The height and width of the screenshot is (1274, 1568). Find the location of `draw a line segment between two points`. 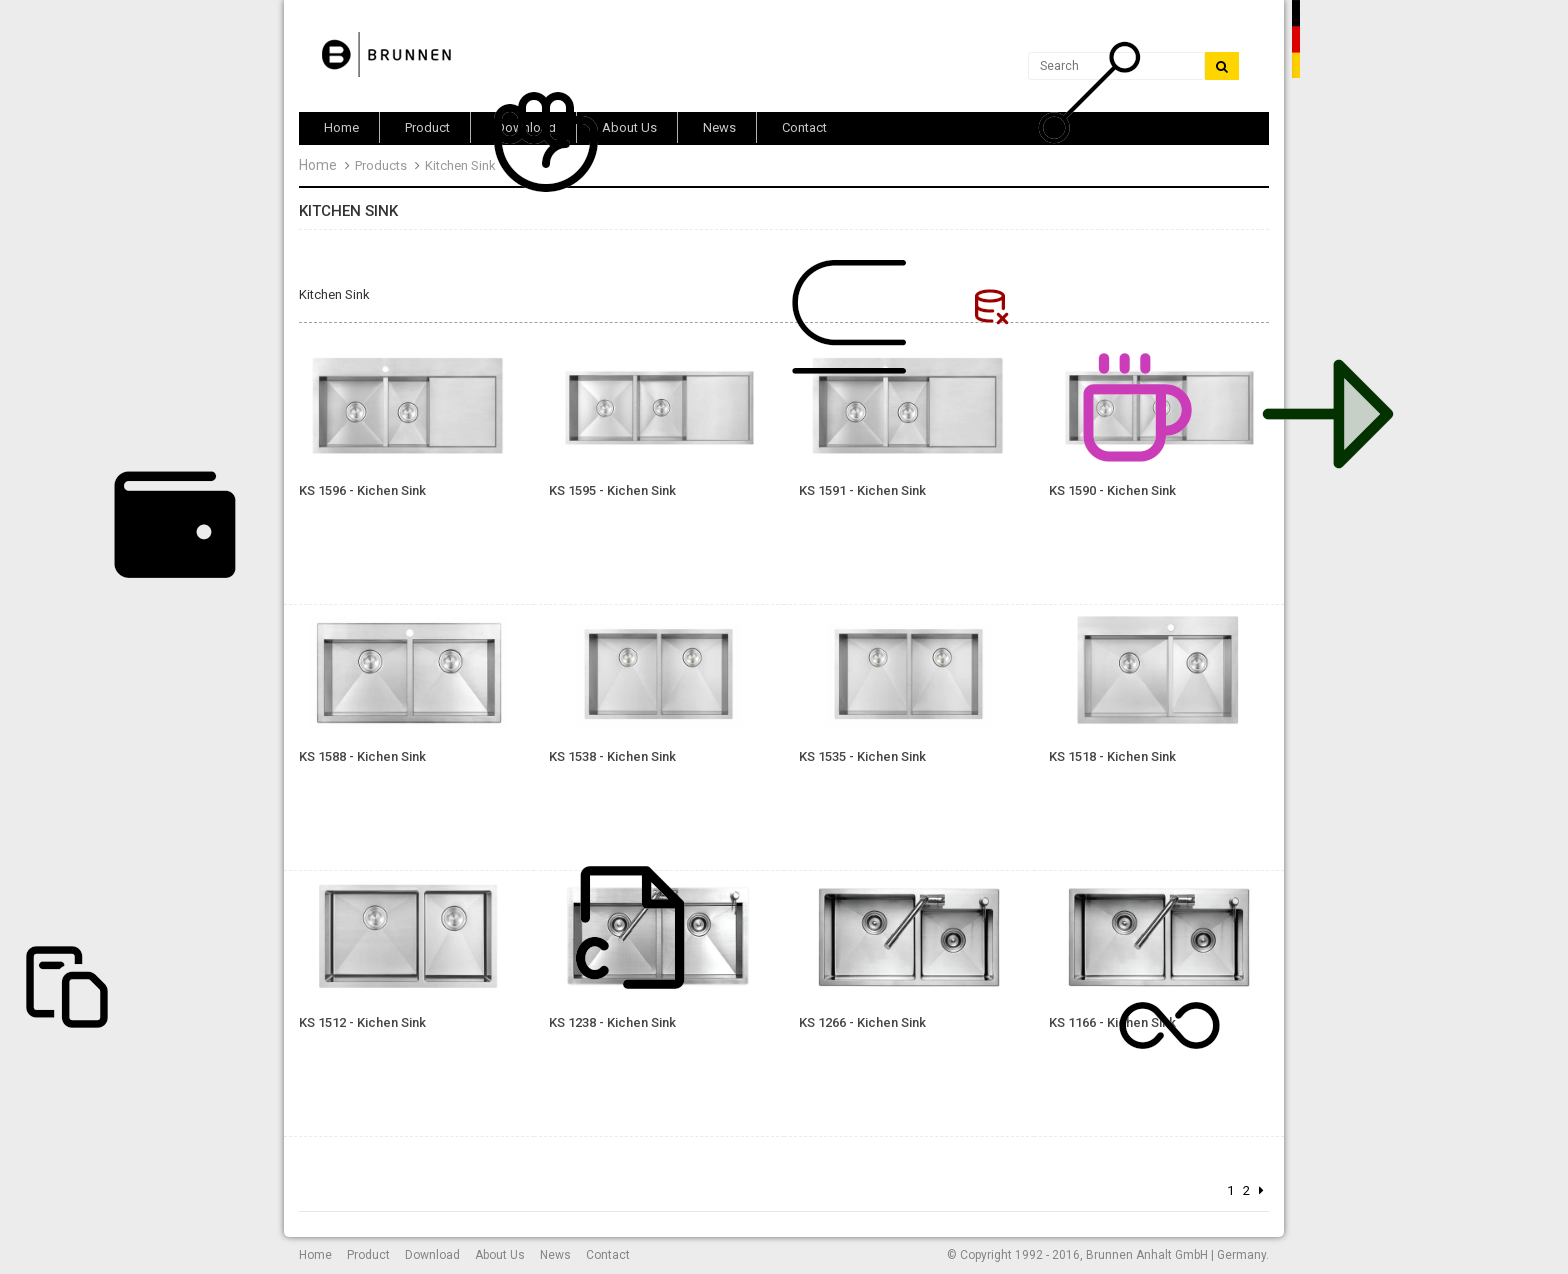

draw a line segment between two points is located at coordinates (1089, 92).